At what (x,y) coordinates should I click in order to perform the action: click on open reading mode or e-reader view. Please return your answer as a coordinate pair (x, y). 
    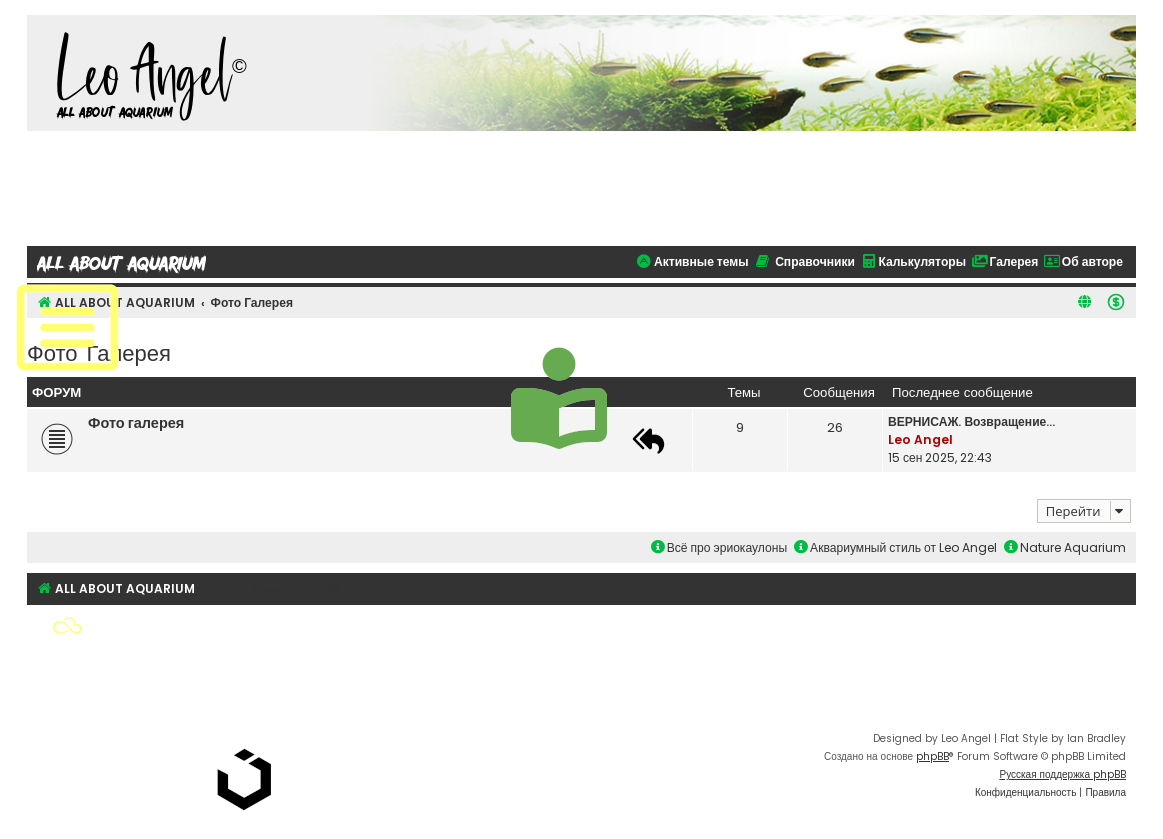
    Looking at the image, I should click on (559, 400).